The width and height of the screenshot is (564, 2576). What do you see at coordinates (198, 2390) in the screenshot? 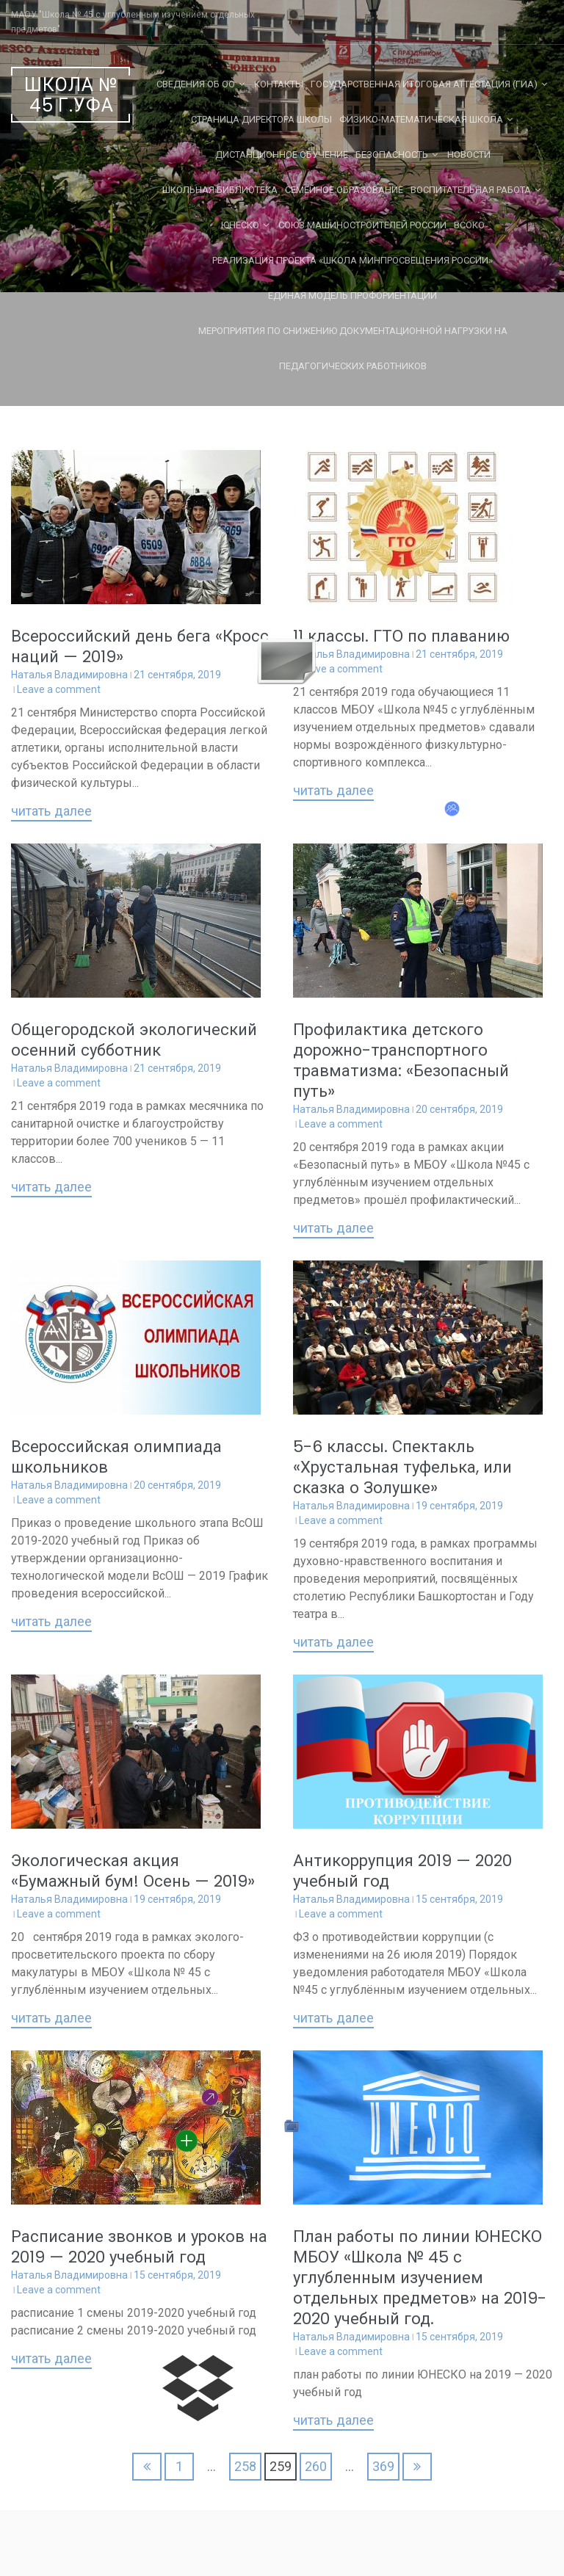
I see `open Dropbox cloud storage` at bounding box center [198, 2390].